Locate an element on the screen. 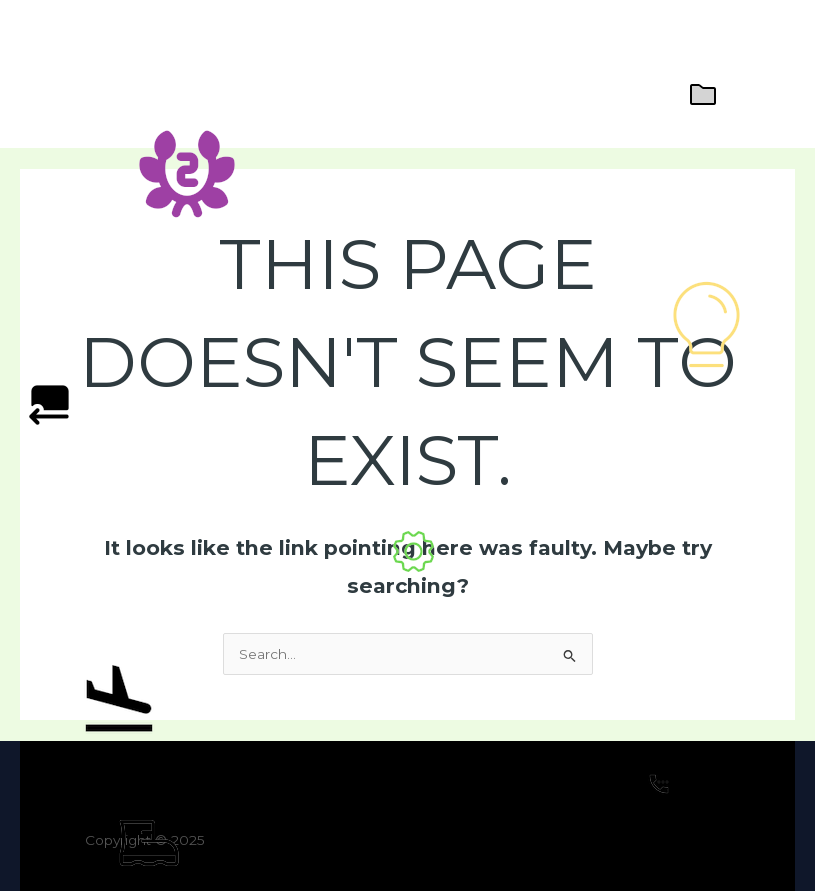 The width and height of the screenshot is (815, 891). view achievements or awards is located at coordinates (187, 174).